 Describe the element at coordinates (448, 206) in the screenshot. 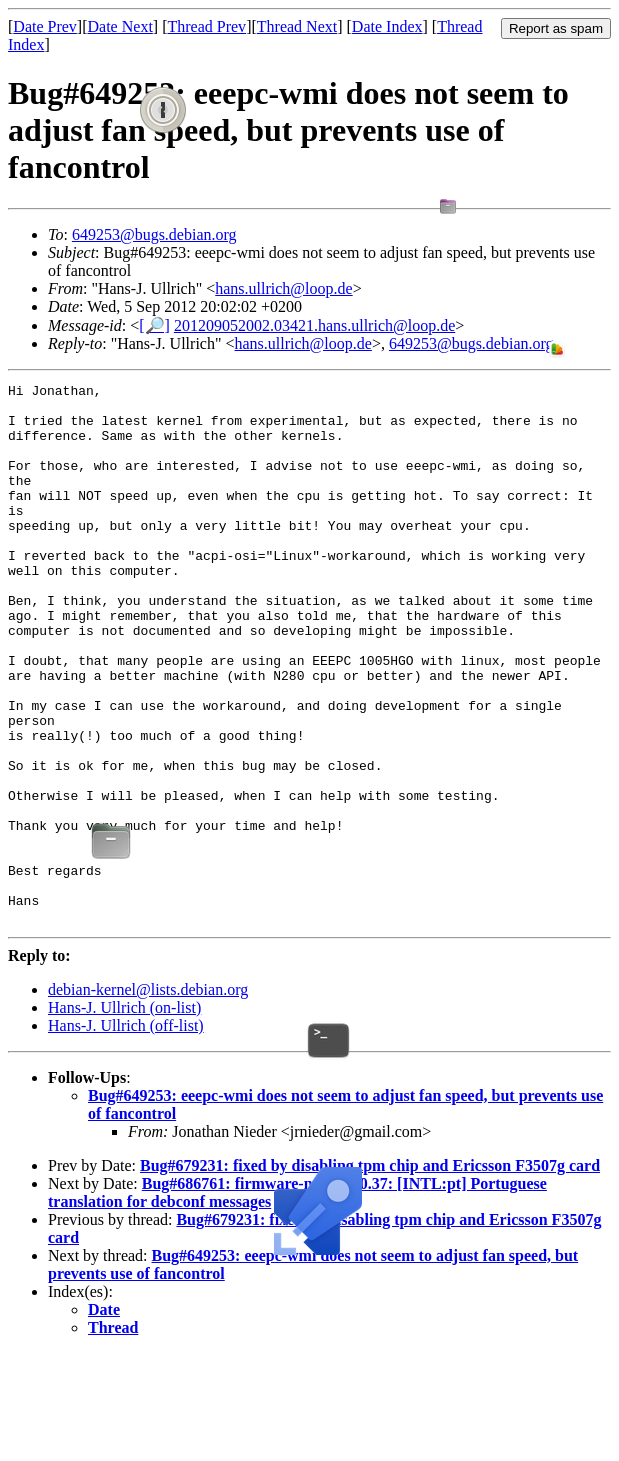

I see `open file manager application` at that location.